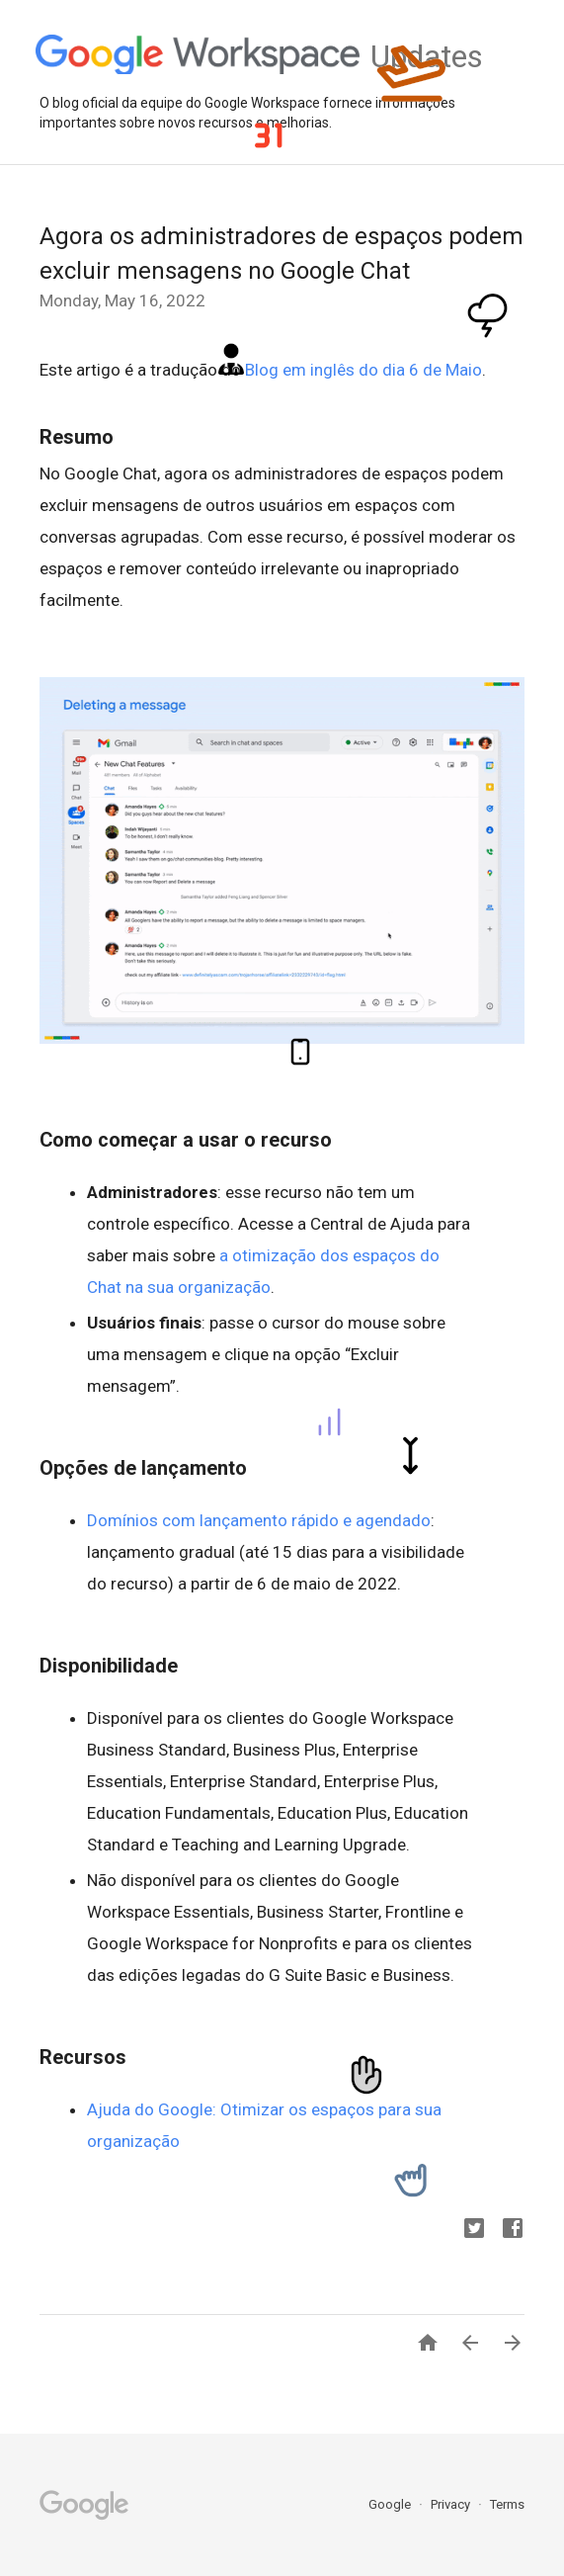 The height and width of the screenshot is (2576, 564). What do you see at coordinates (412, 71) in the screenshot?
I see `view departing flights` at bounding box center [412, 71].